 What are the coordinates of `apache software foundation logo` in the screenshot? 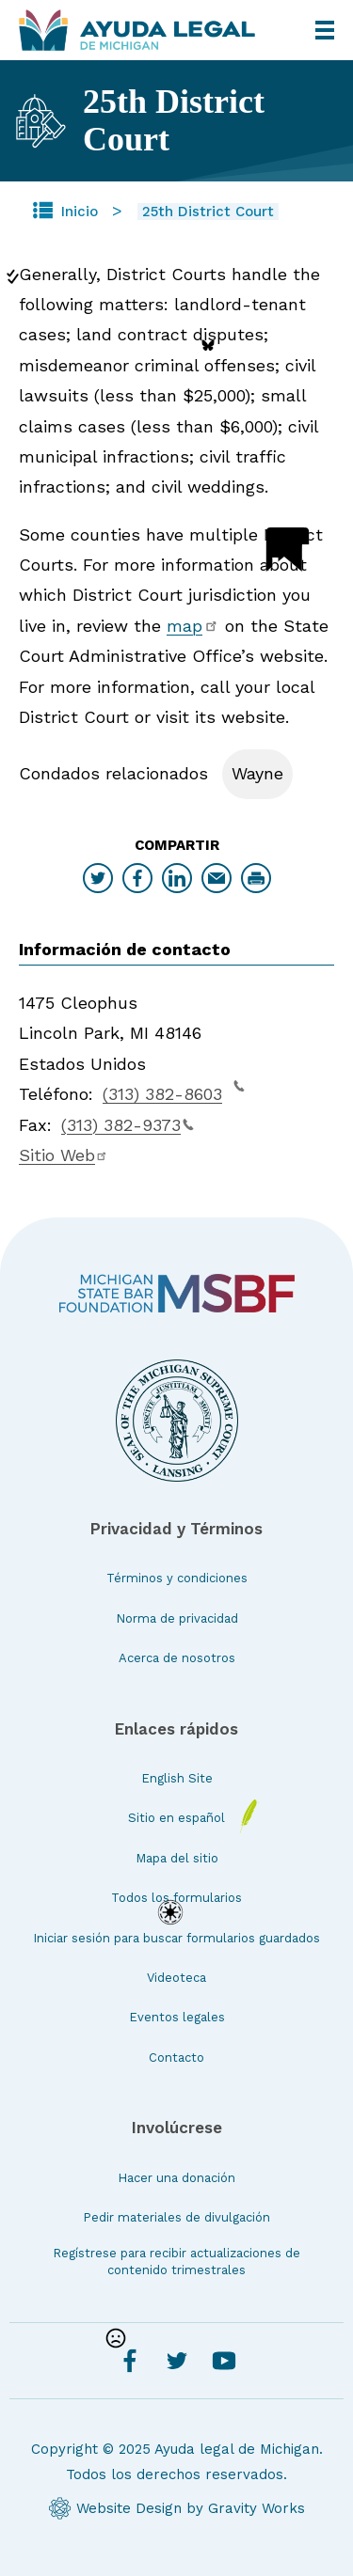 It's located at (249, 1816).